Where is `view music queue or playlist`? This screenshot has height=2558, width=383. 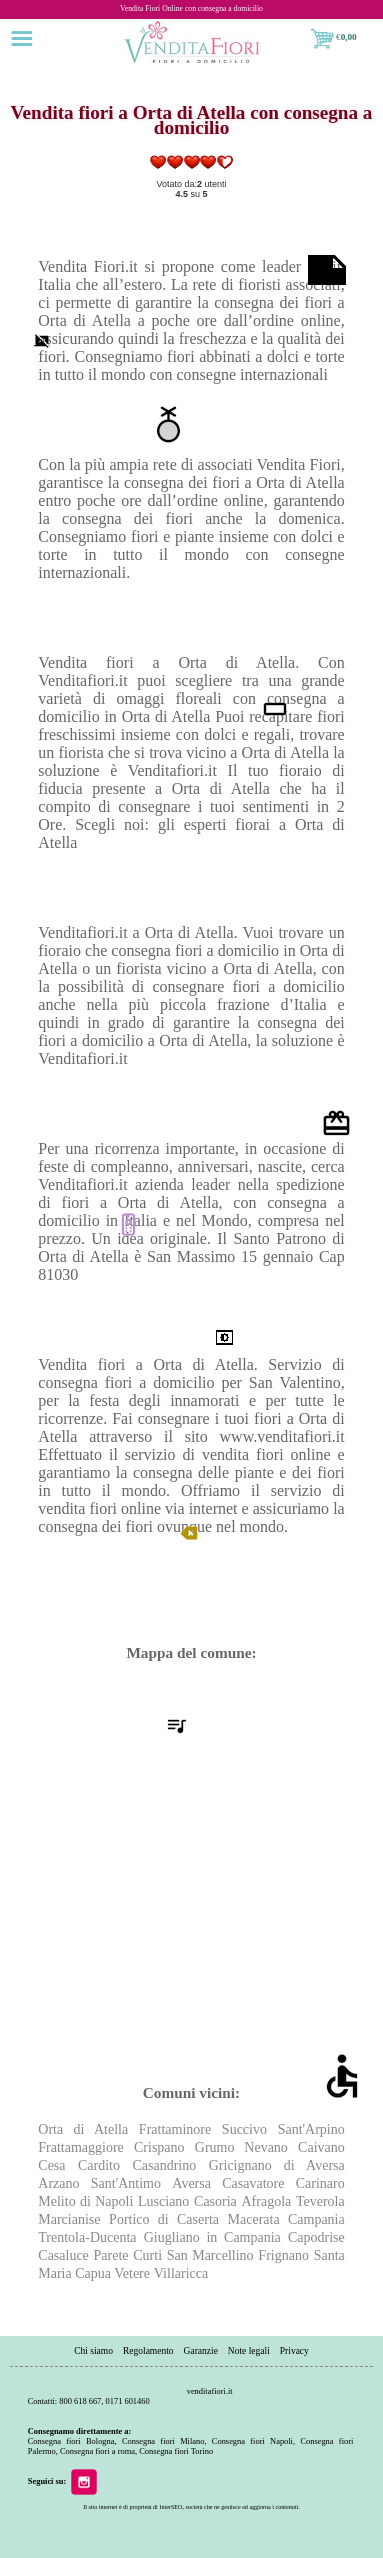
view music queue or playlist is located at coordinates (176, 1725).